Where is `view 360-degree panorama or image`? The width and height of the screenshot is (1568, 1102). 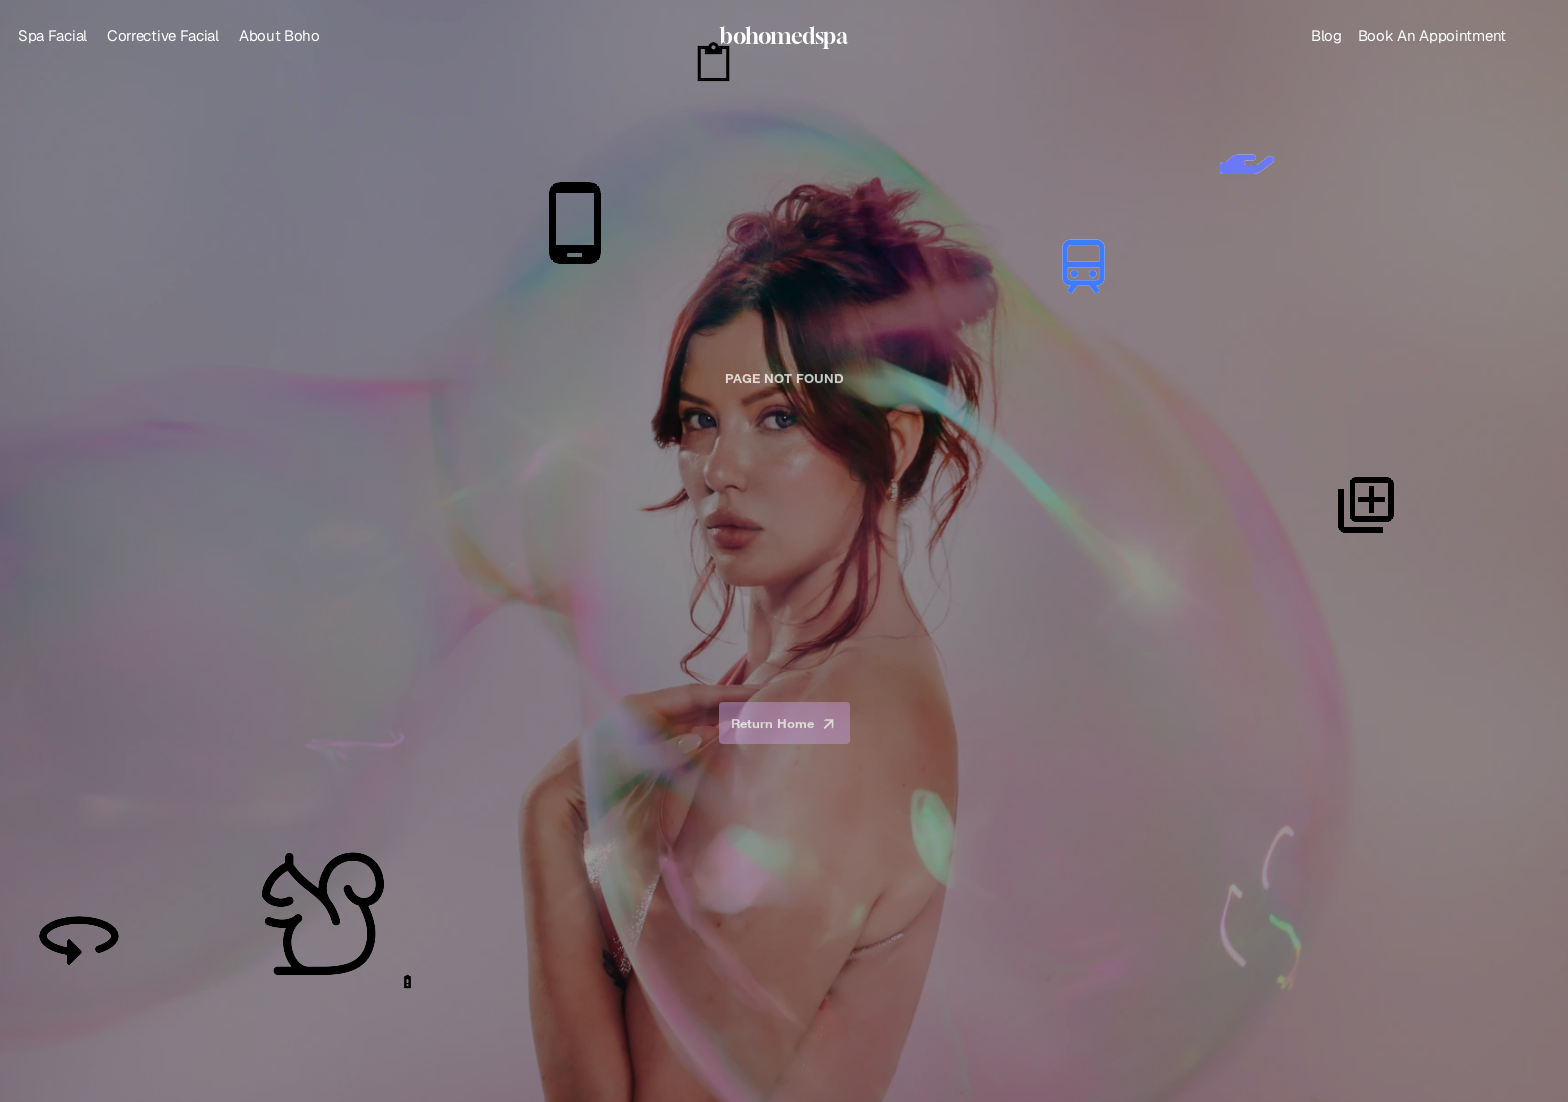 view 360-degree panorama or image is located at coordinates (79, 936).